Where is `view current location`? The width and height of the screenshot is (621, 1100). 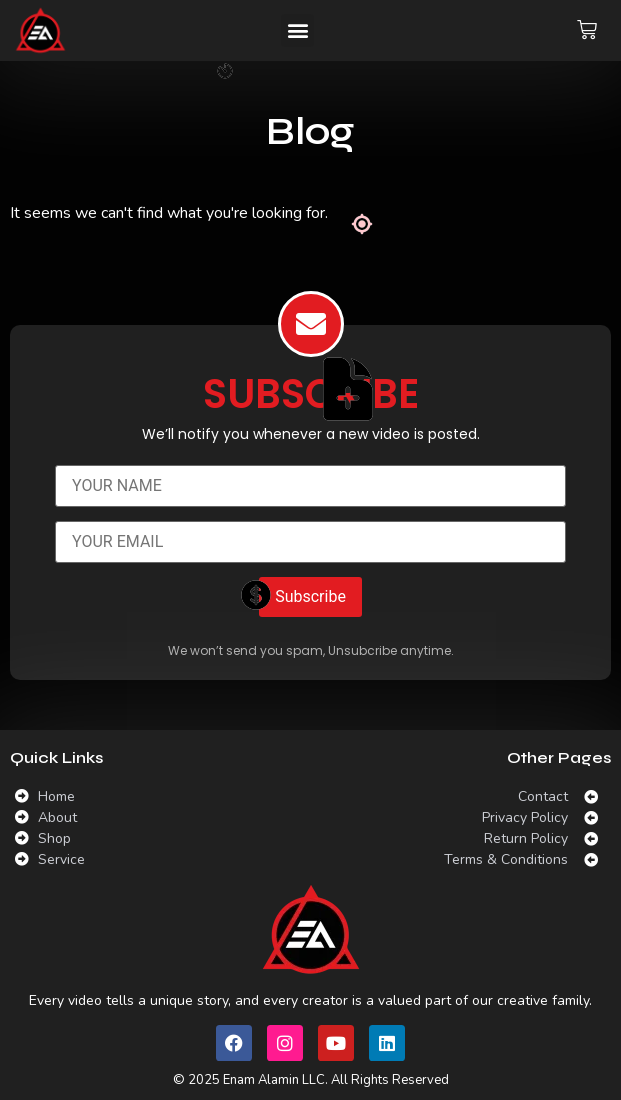
view current location is located at coordinates (362, 224).